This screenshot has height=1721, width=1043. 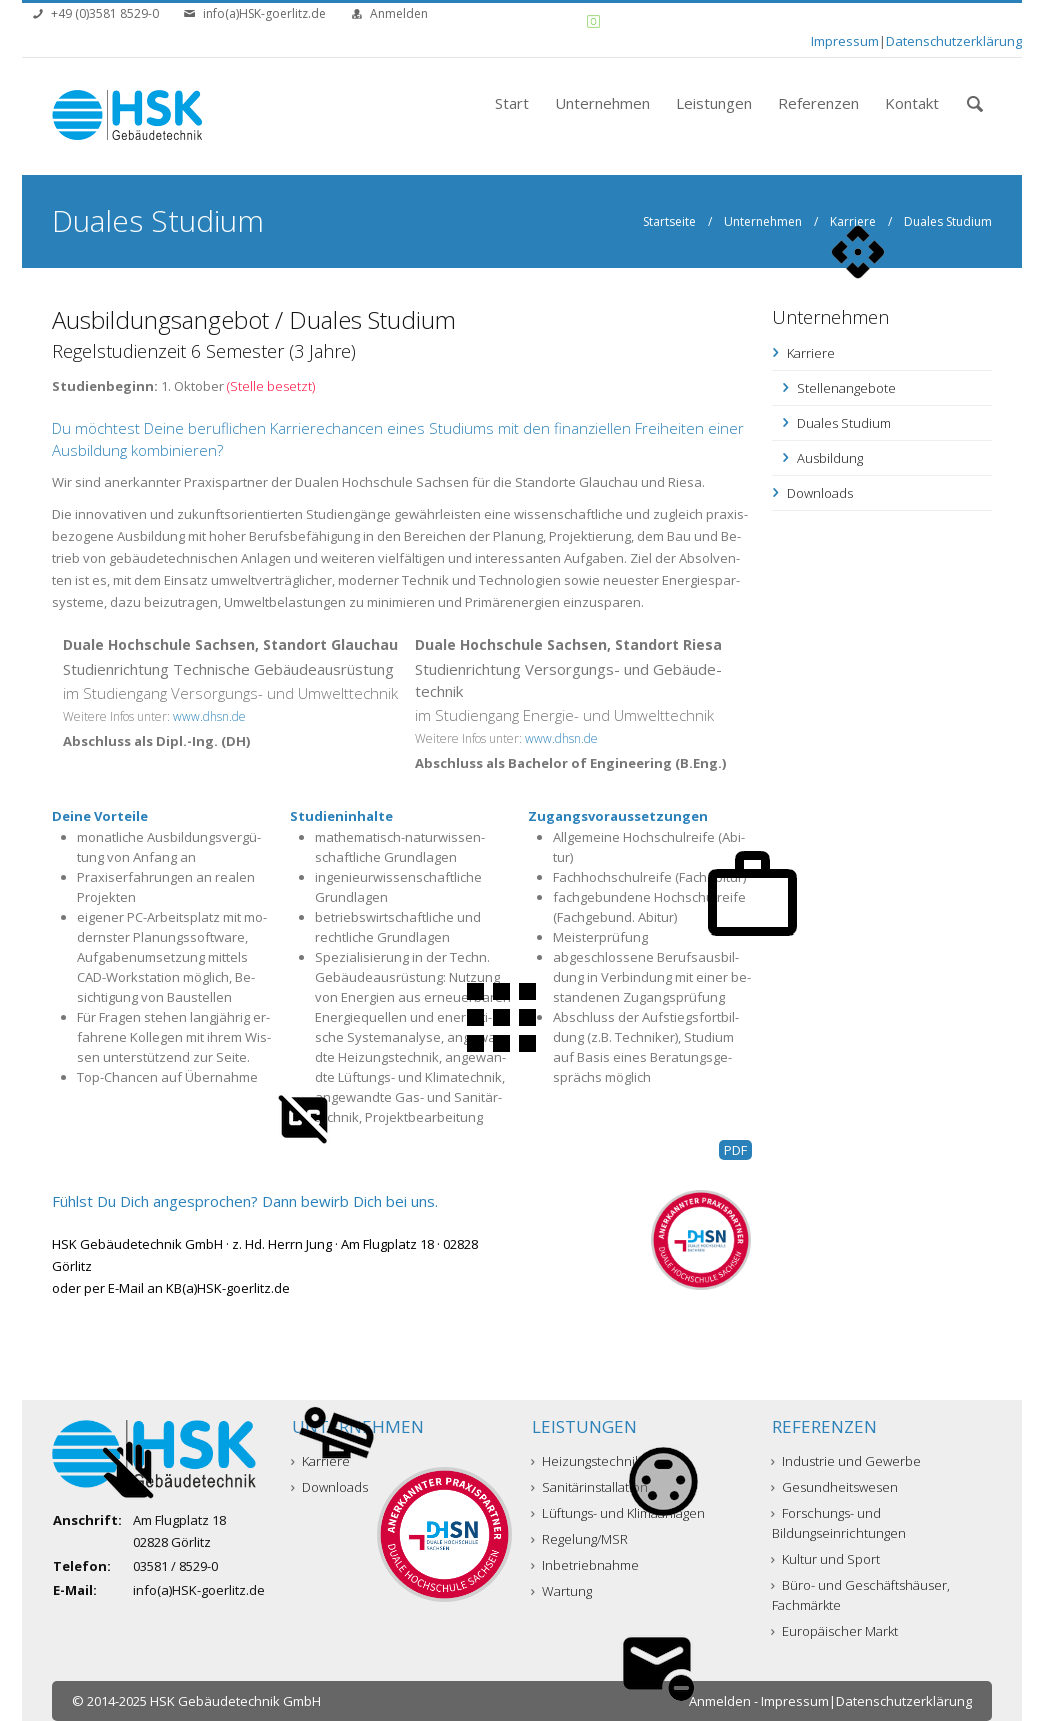 What do you see at coordinates (501, 1017) in the screenshot?
I see `open the app drawer or launcher` at bounding box center [501, 1017].